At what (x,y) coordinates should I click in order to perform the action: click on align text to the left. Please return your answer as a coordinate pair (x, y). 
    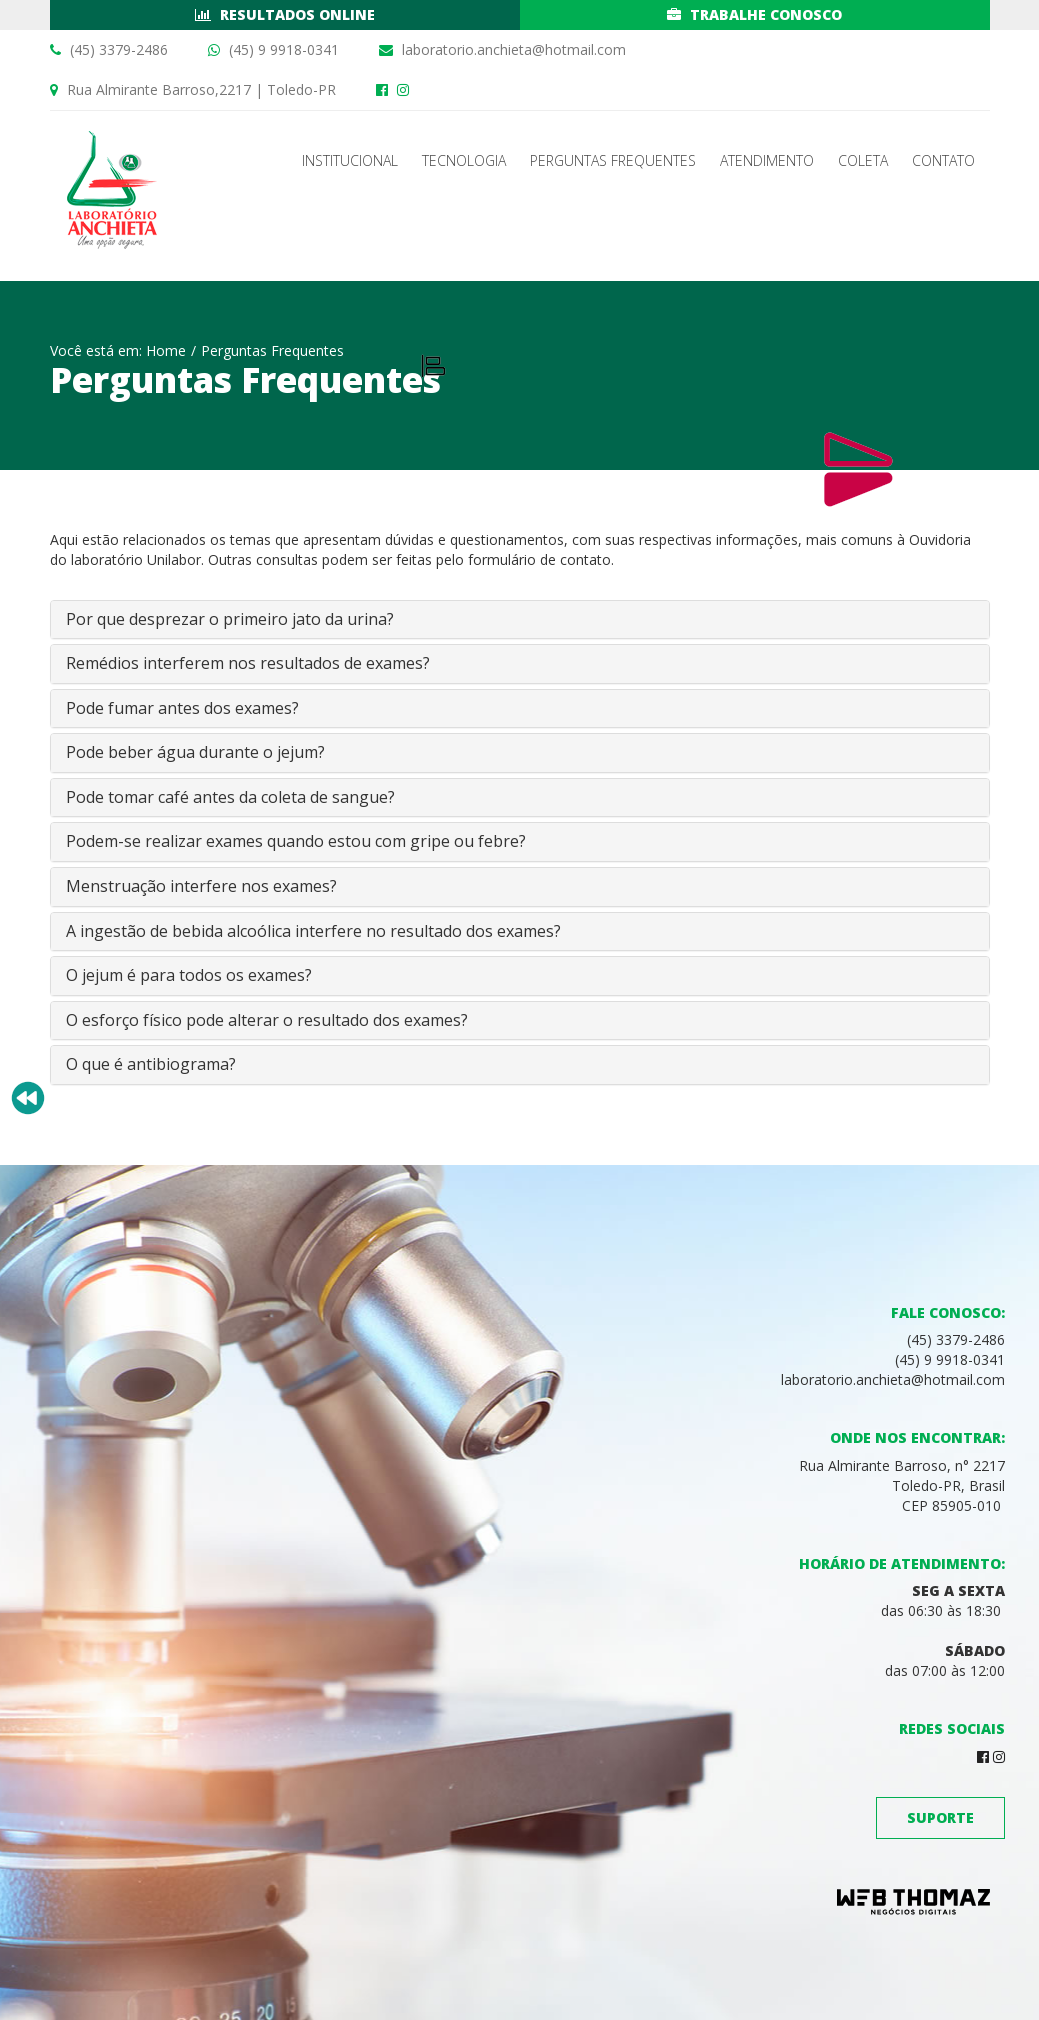
    Looking at the image, I should click on (433, 366).